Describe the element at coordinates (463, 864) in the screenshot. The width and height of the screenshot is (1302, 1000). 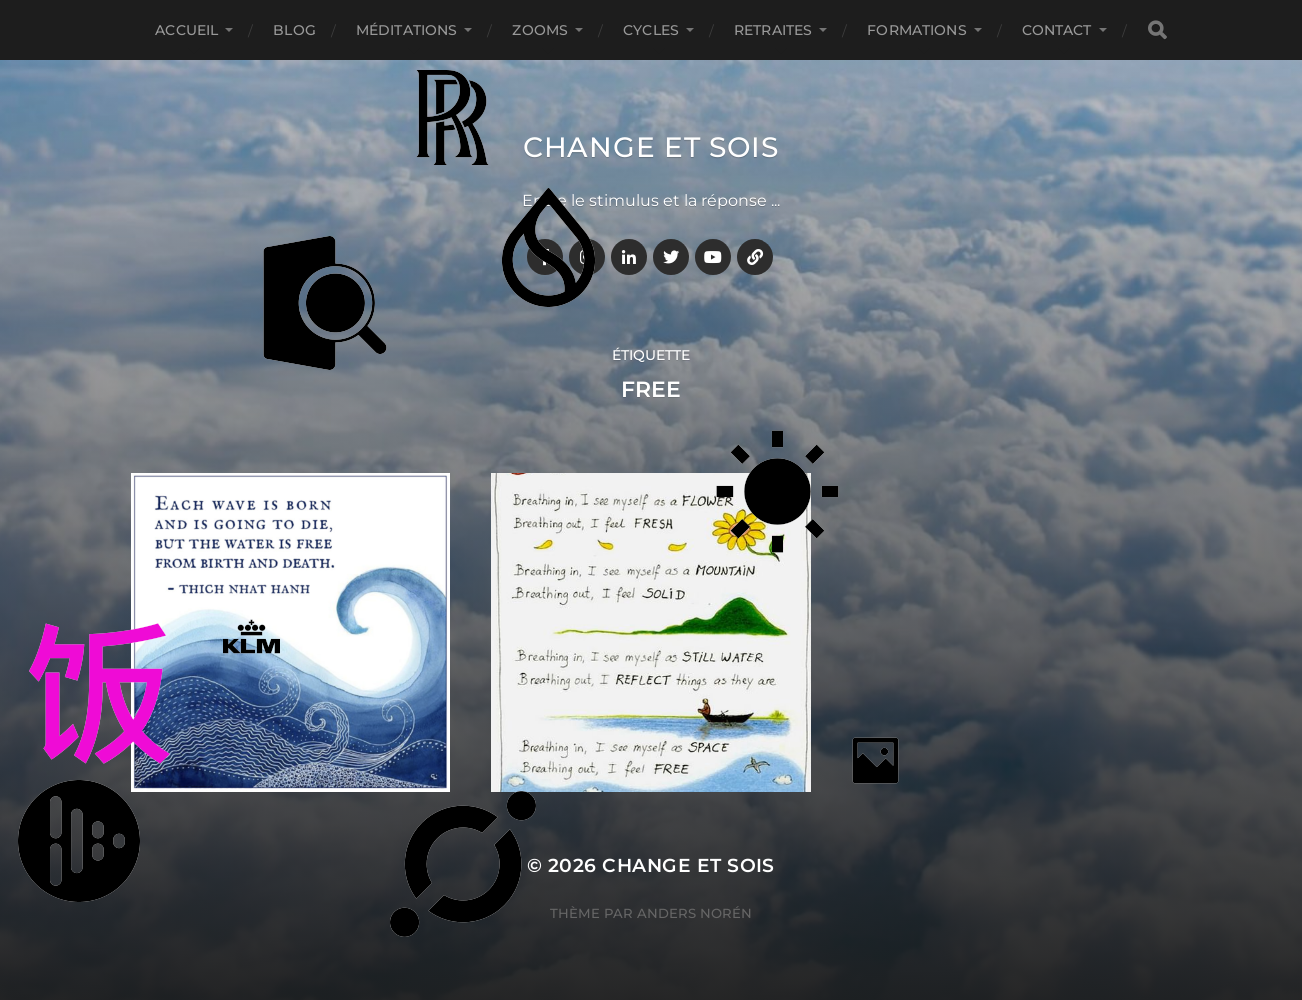
I see `icon logo for the simple-icons project` at that location.